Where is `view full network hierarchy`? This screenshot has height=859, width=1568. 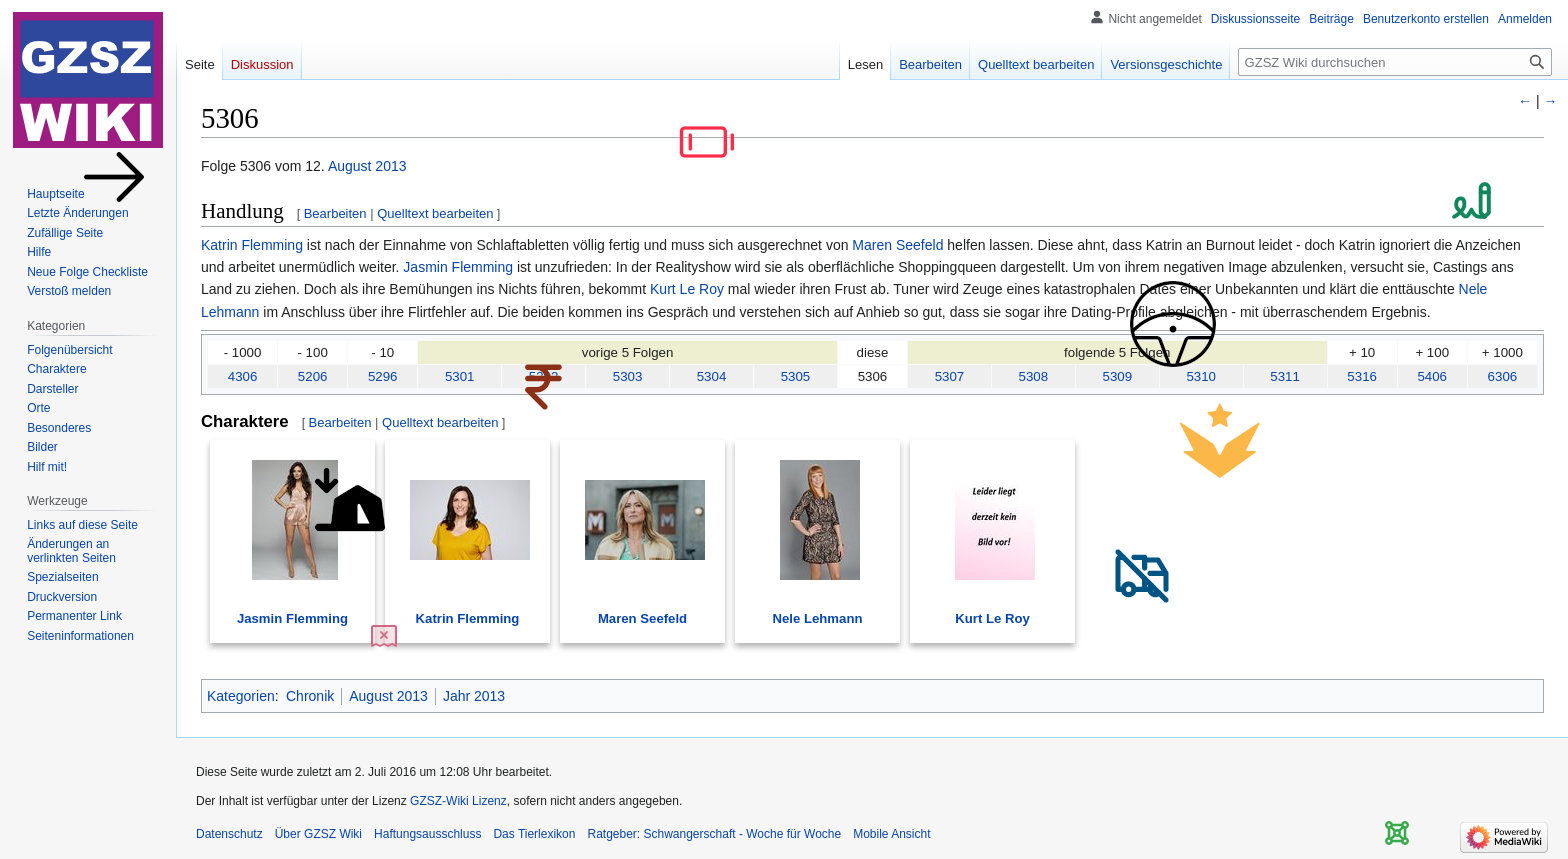
view full network hierarchy is located at coordinates (1397, 833).